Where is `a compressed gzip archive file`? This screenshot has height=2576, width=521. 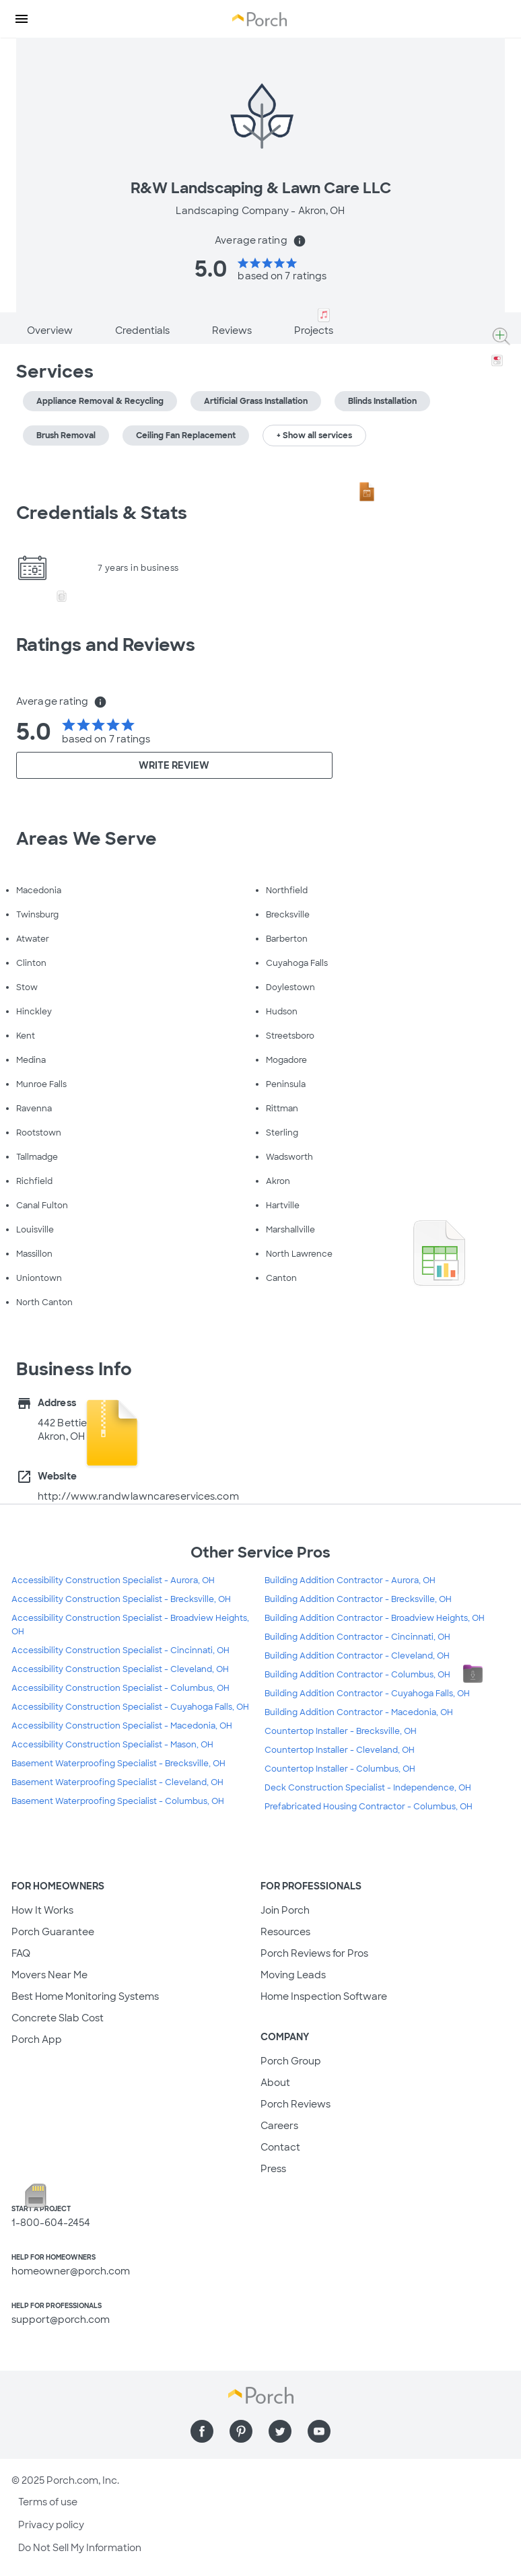
a compressed gzip archive file is located at coordinates (112, 1434).